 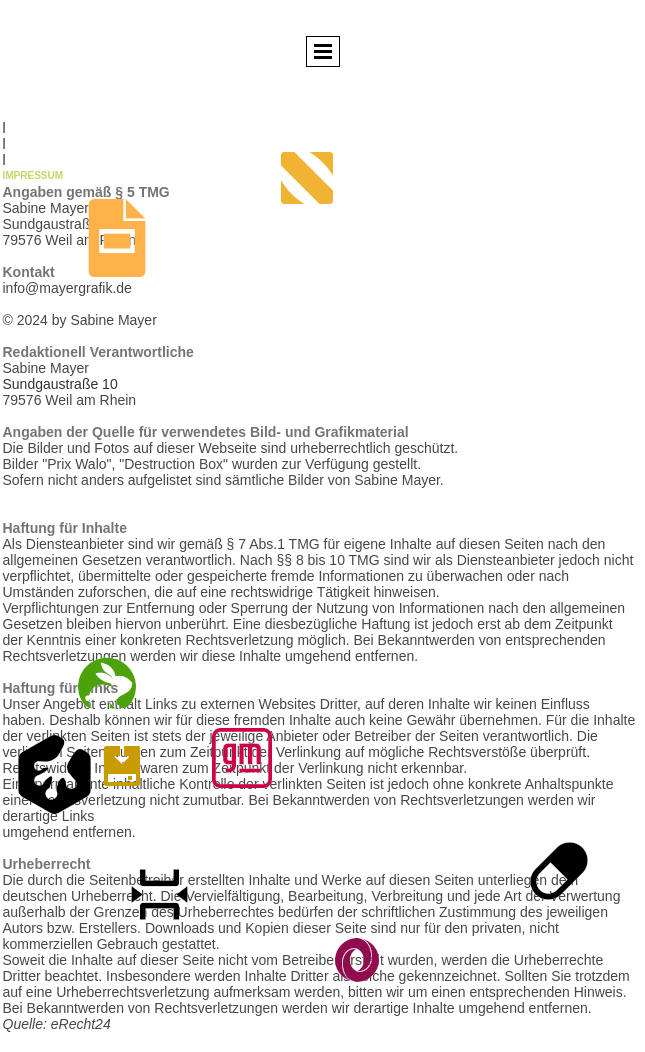 What do you see at coordinates (559, 871) in the screenshot?
I see `access medication or pharmacy features` at bounding box center [559, 871].